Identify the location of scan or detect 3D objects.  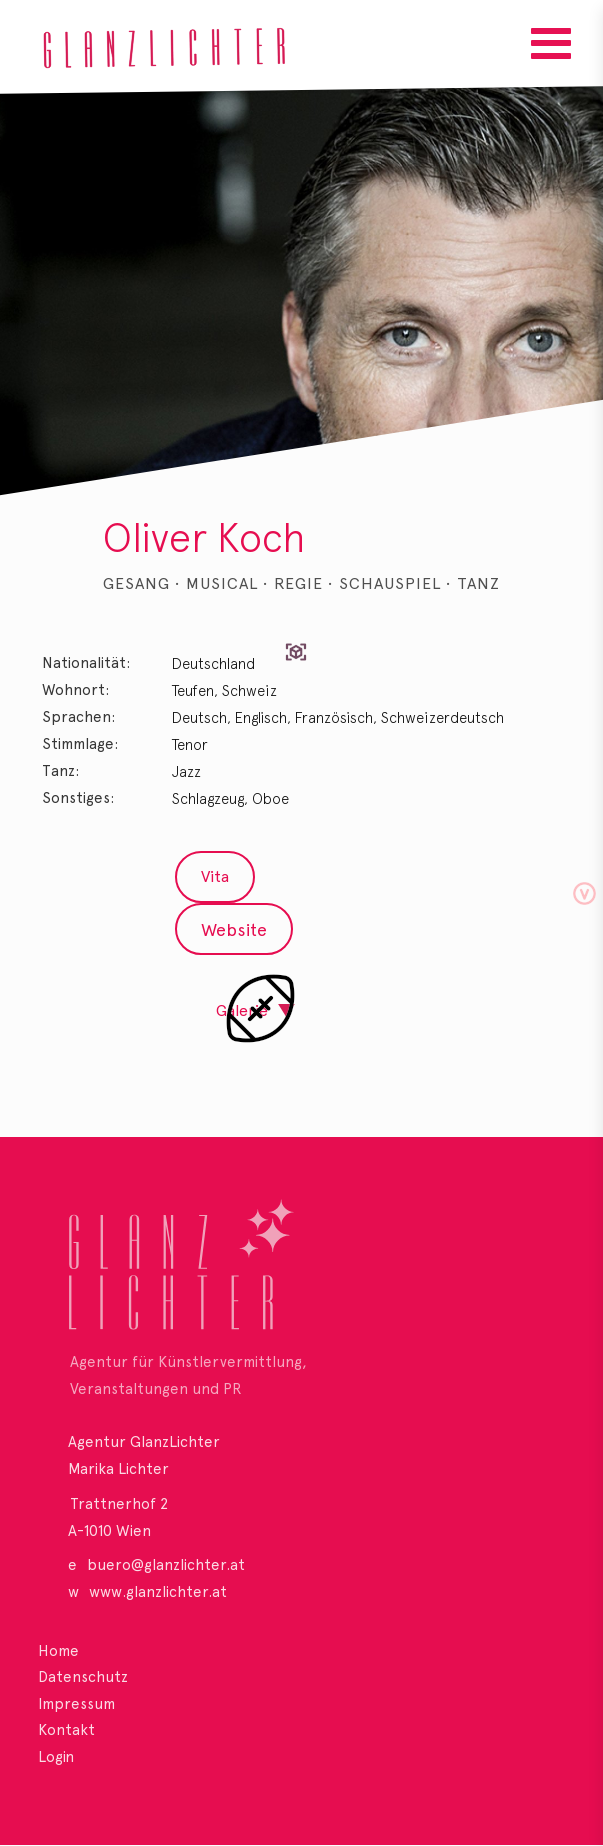
(296, 652).